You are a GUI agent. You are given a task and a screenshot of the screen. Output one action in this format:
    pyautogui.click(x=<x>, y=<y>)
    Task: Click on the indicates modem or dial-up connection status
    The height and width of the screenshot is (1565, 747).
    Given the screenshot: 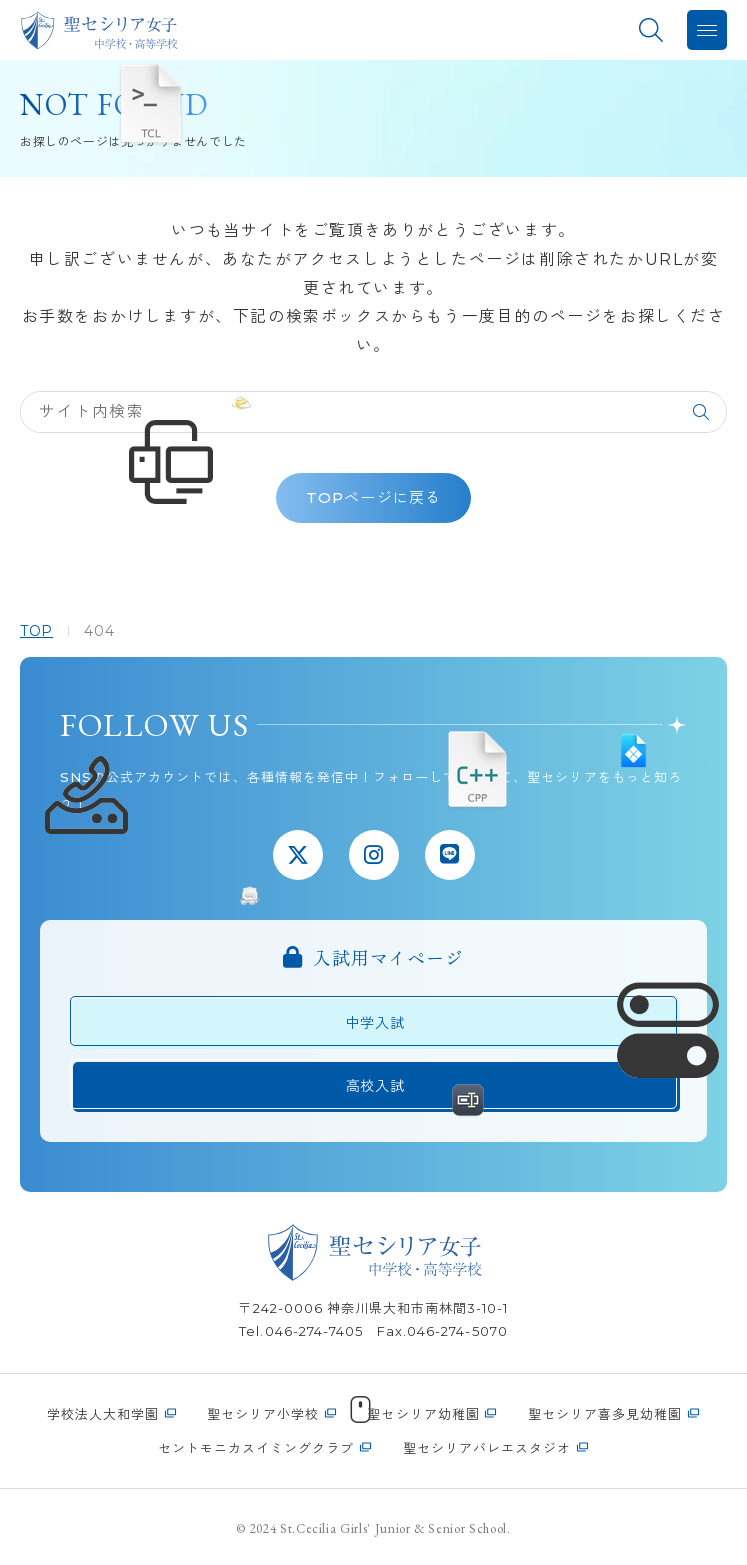 What is the action you would take?
    pyautogui.click(x=86, y=792)
    